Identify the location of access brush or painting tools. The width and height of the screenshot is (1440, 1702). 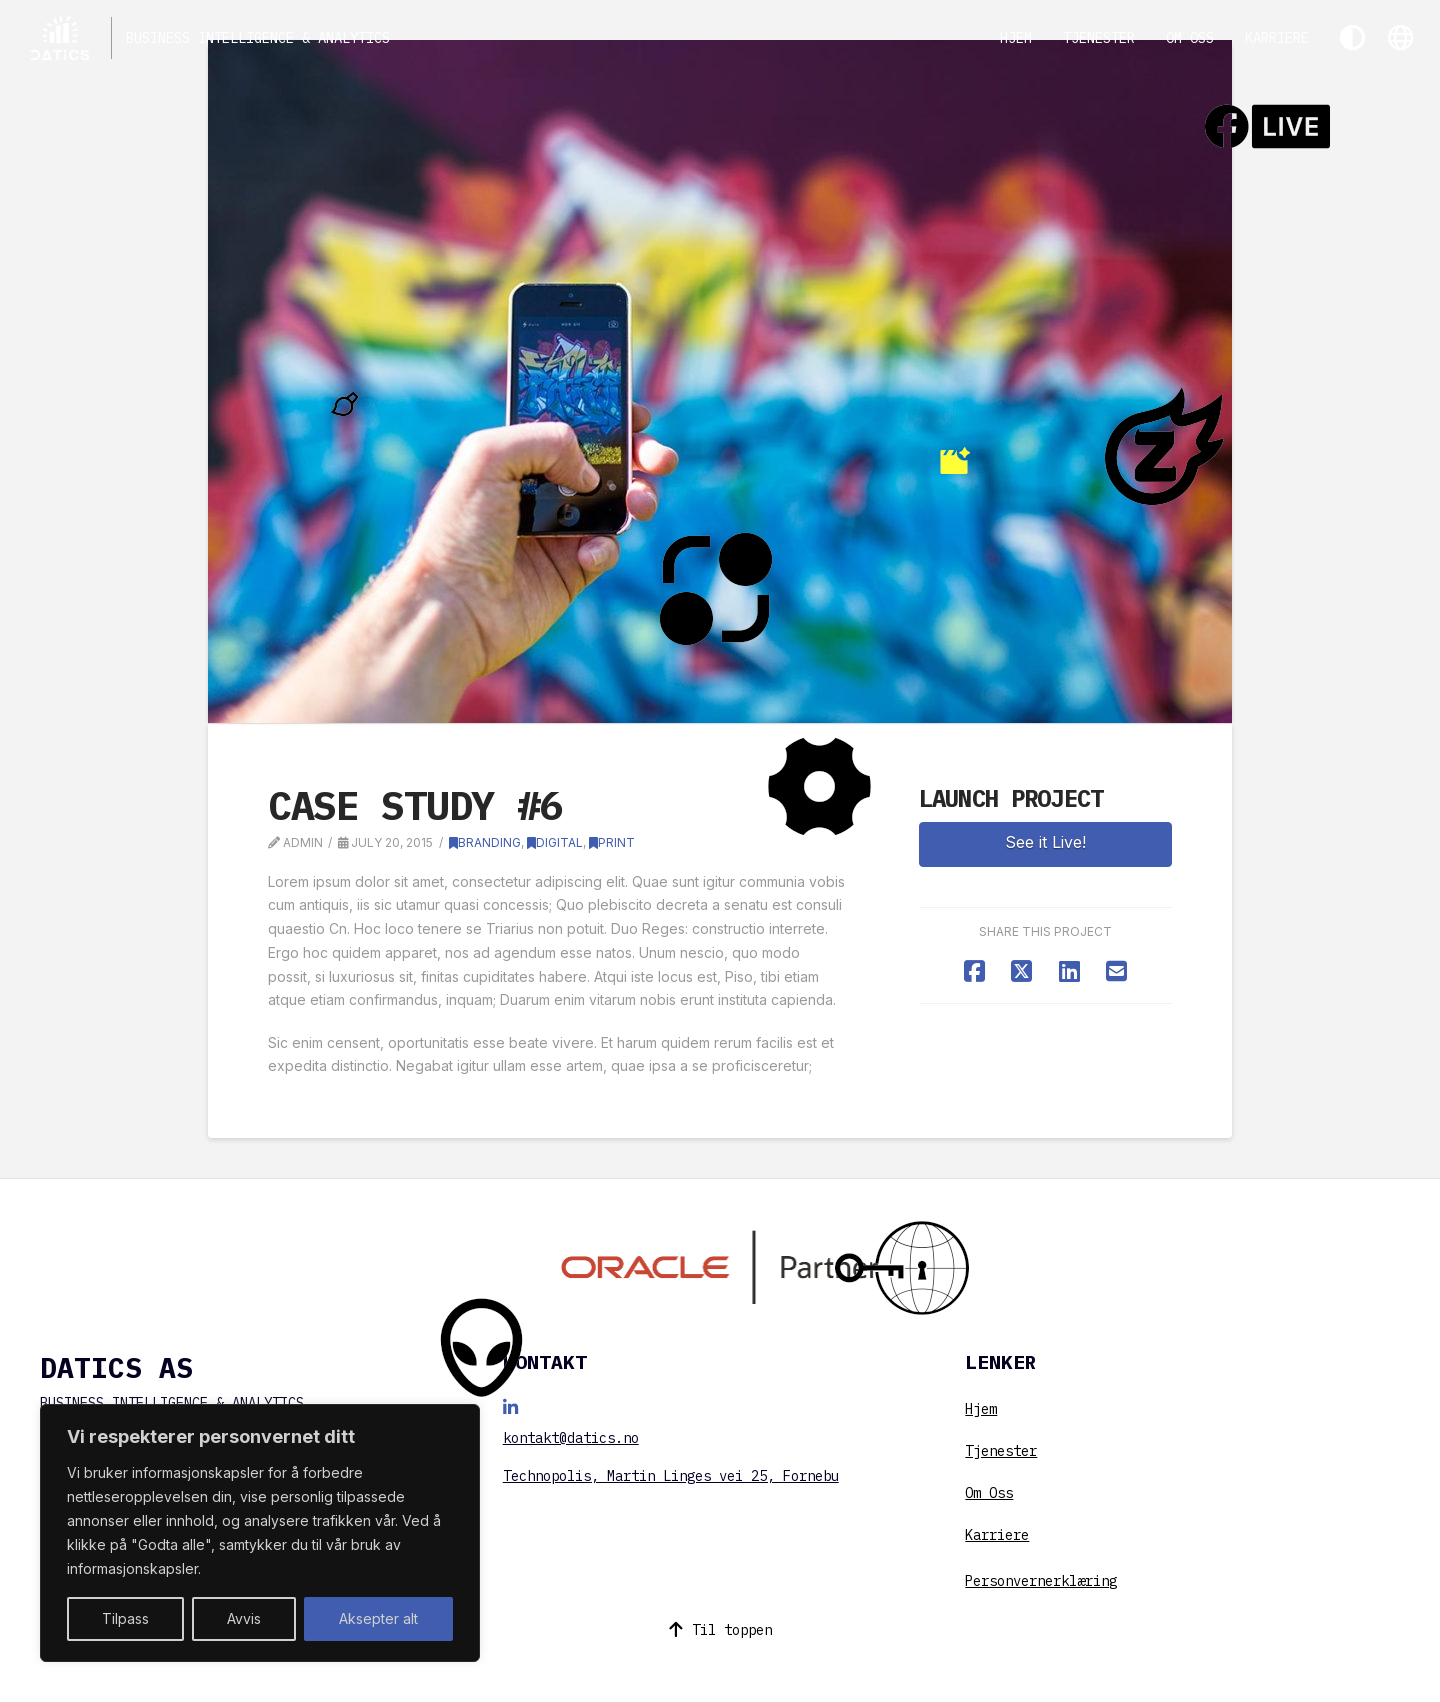
(344, 404).